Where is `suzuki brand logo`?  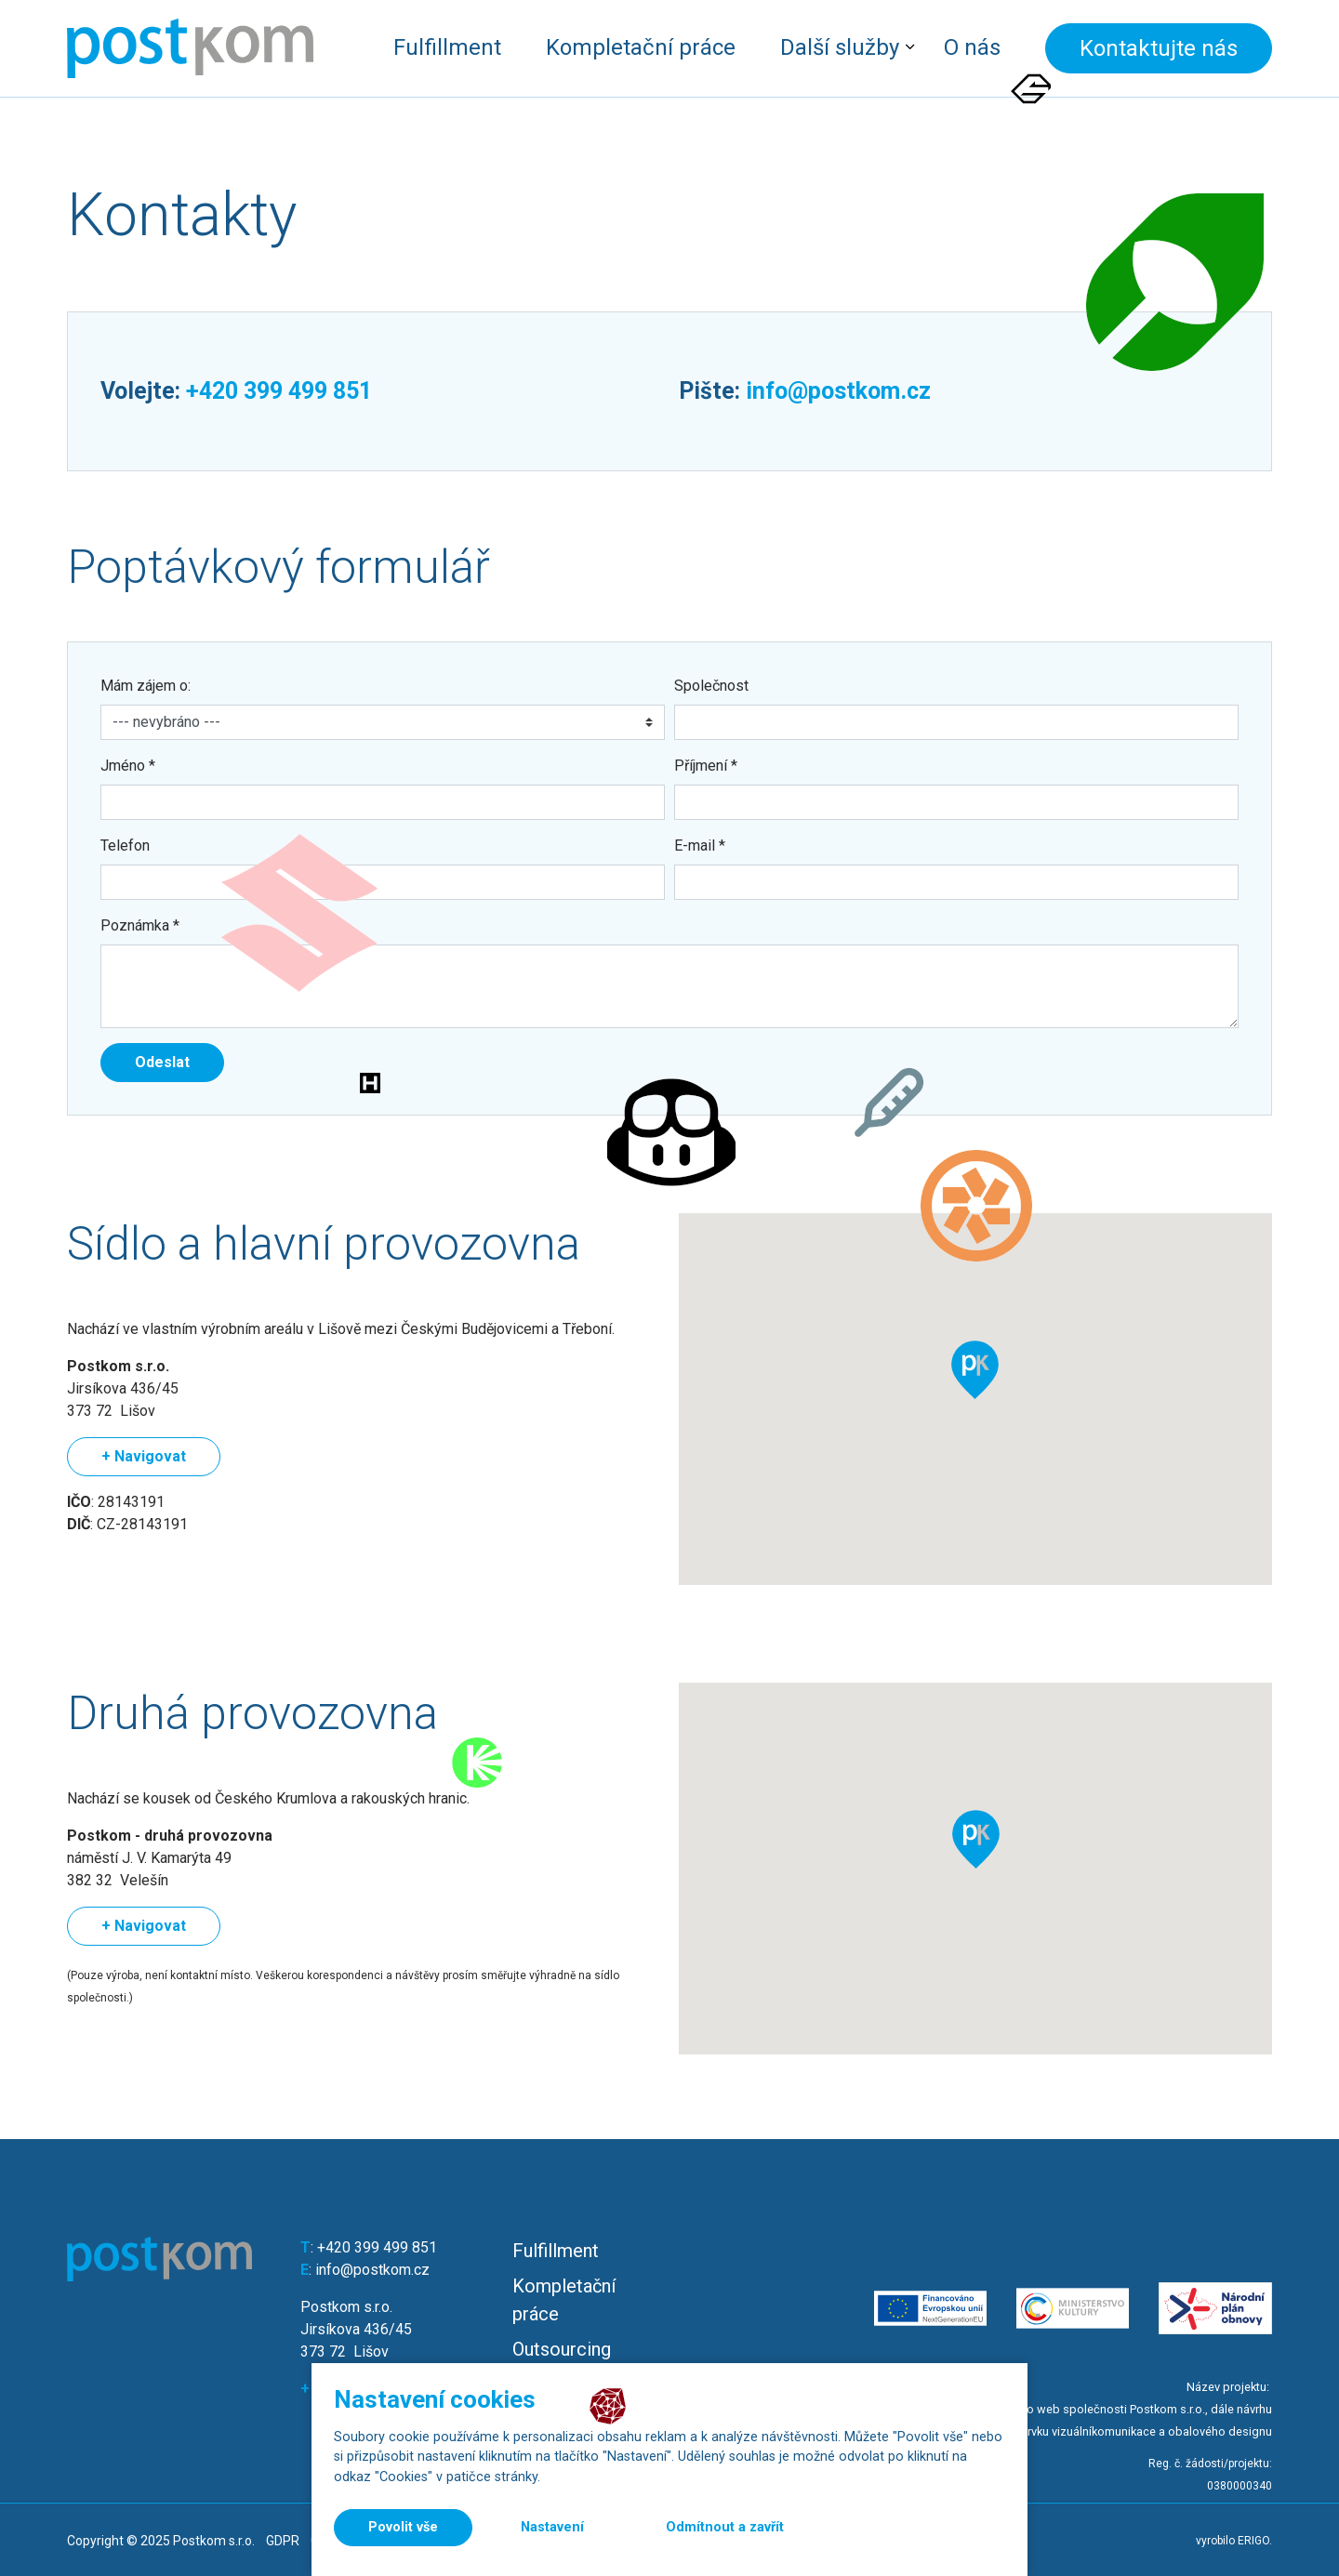 suzuki brand logo is located at coordinates (299, 913).